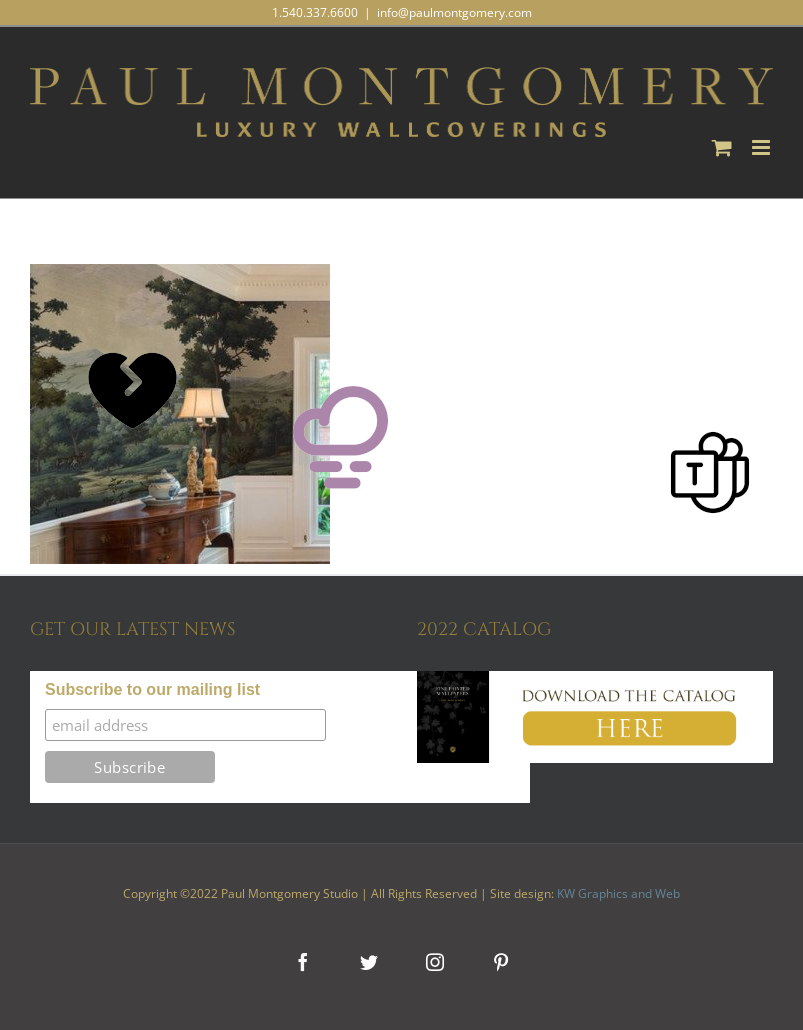 Image resolution: width=803 pixels, height=1030 pixels. I want to click on open microsoft teams, so click(710, 474).